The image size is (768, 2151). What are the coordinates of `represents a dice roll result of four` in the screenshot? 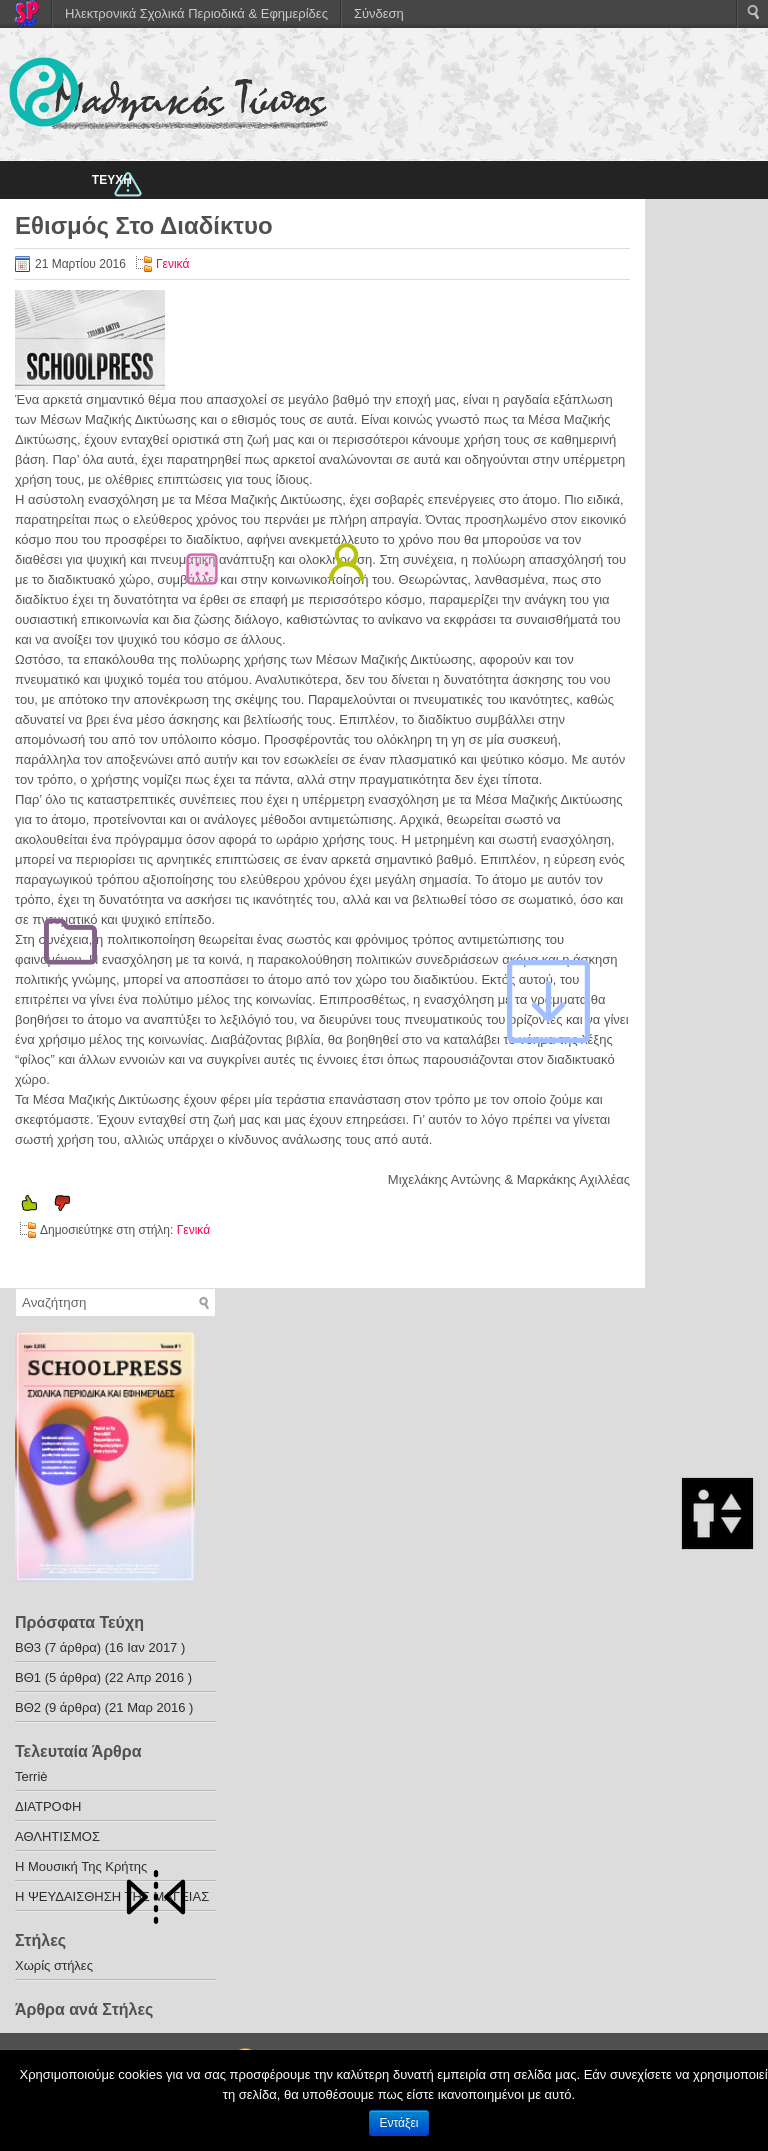 It's located at (202, 569).